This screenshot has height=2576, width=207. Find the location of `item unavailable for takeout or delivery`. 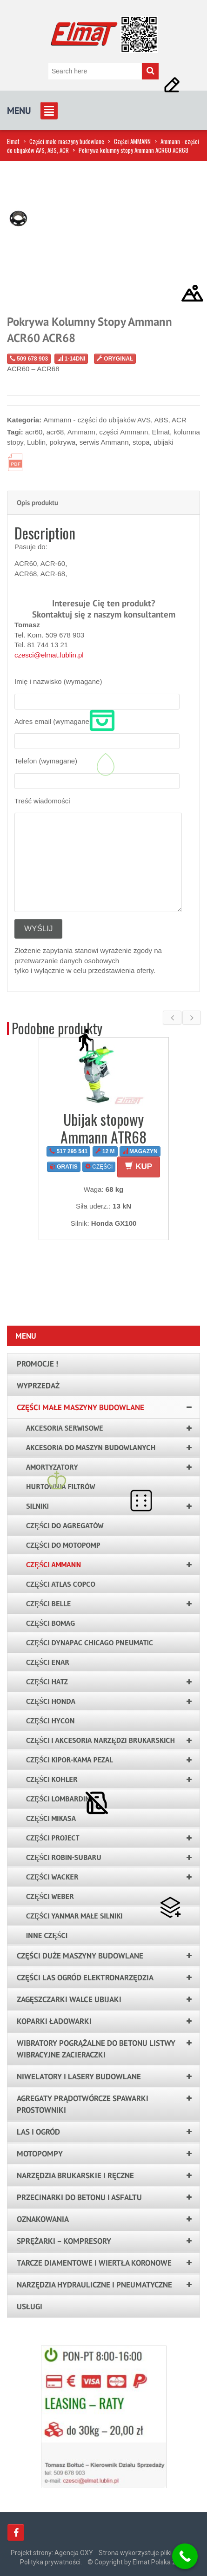

item unavailable for takeout or delivery is located at coordinates (97, 1803).